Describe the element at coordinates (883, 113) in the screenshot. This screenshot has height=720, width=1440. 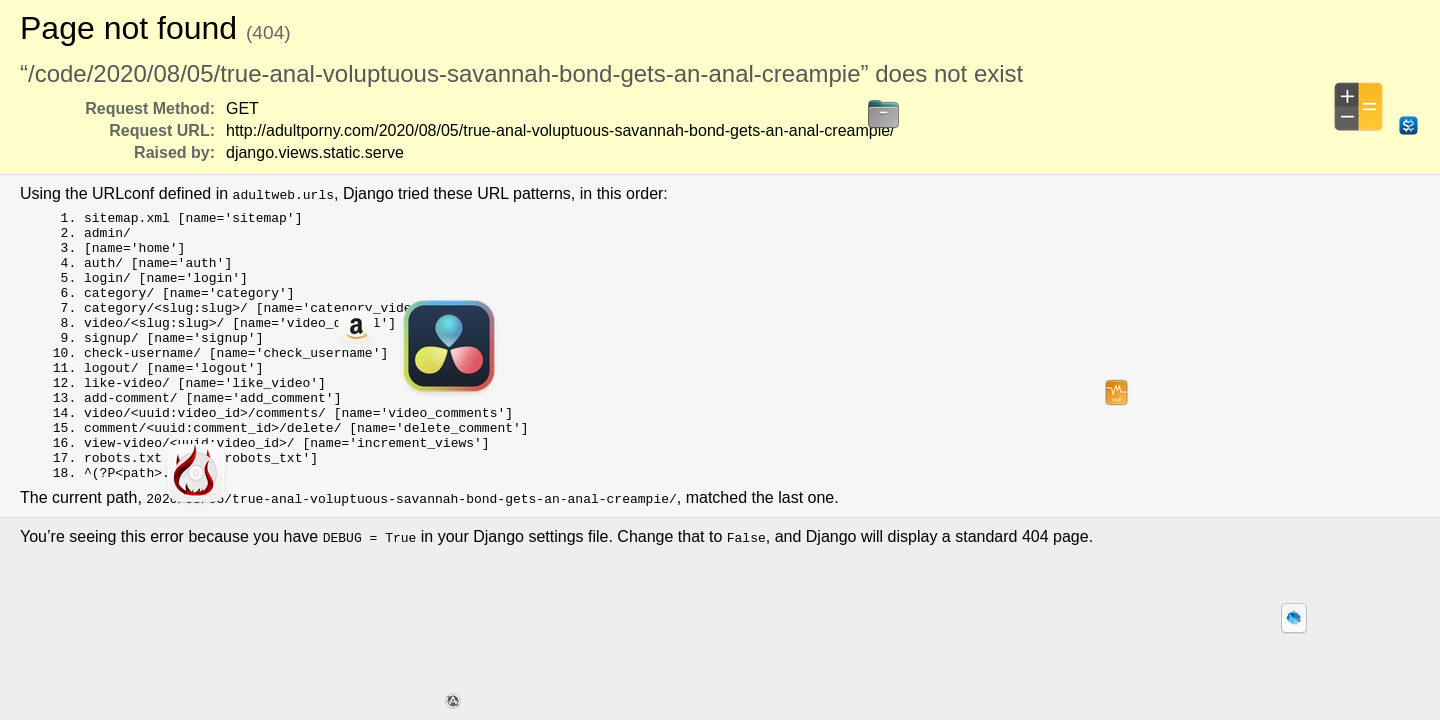
I see `open the file manager application` at that location.